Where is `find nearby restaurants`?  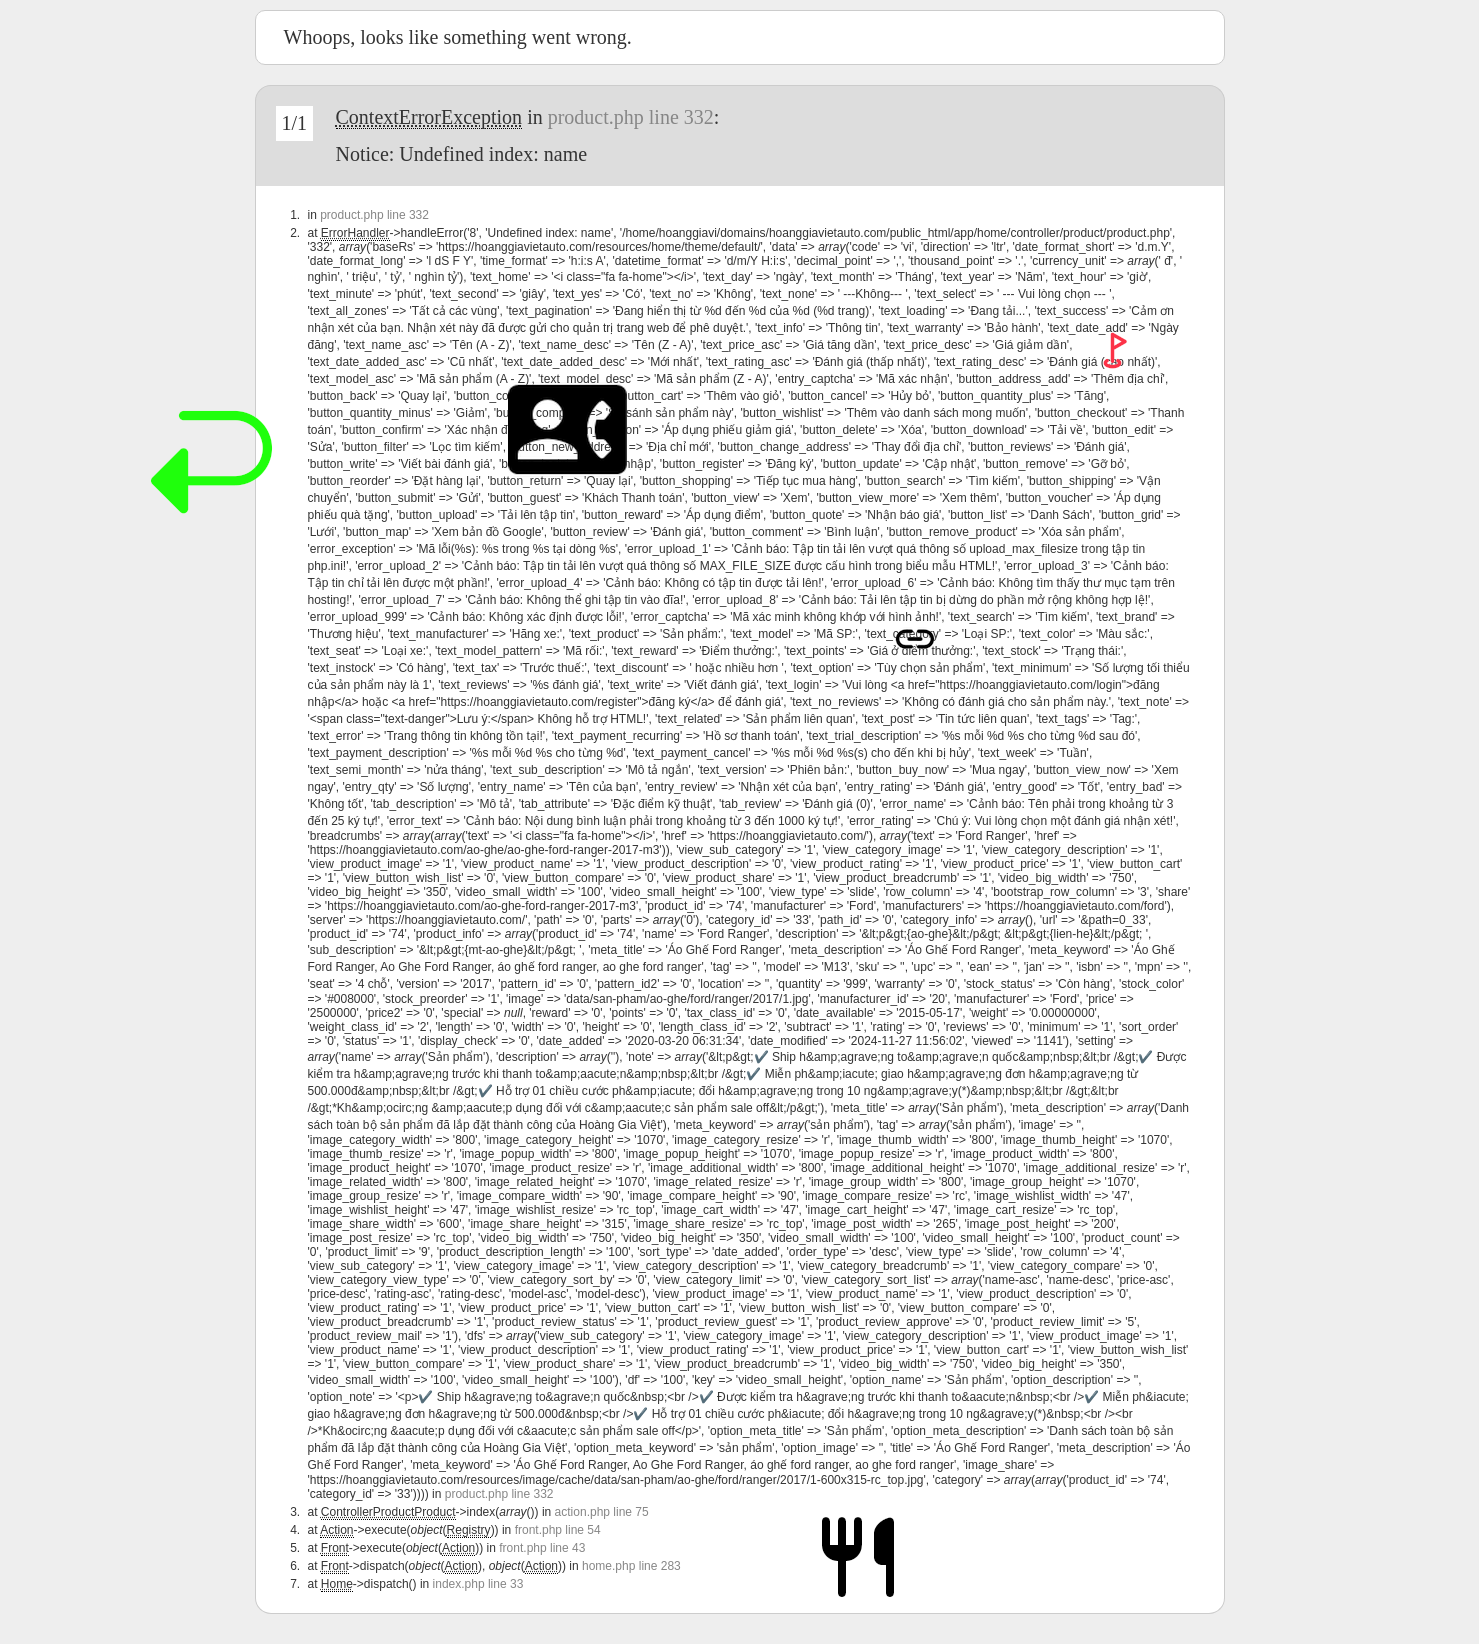 find nearby restaurants is located at coordinates (858, 1557).